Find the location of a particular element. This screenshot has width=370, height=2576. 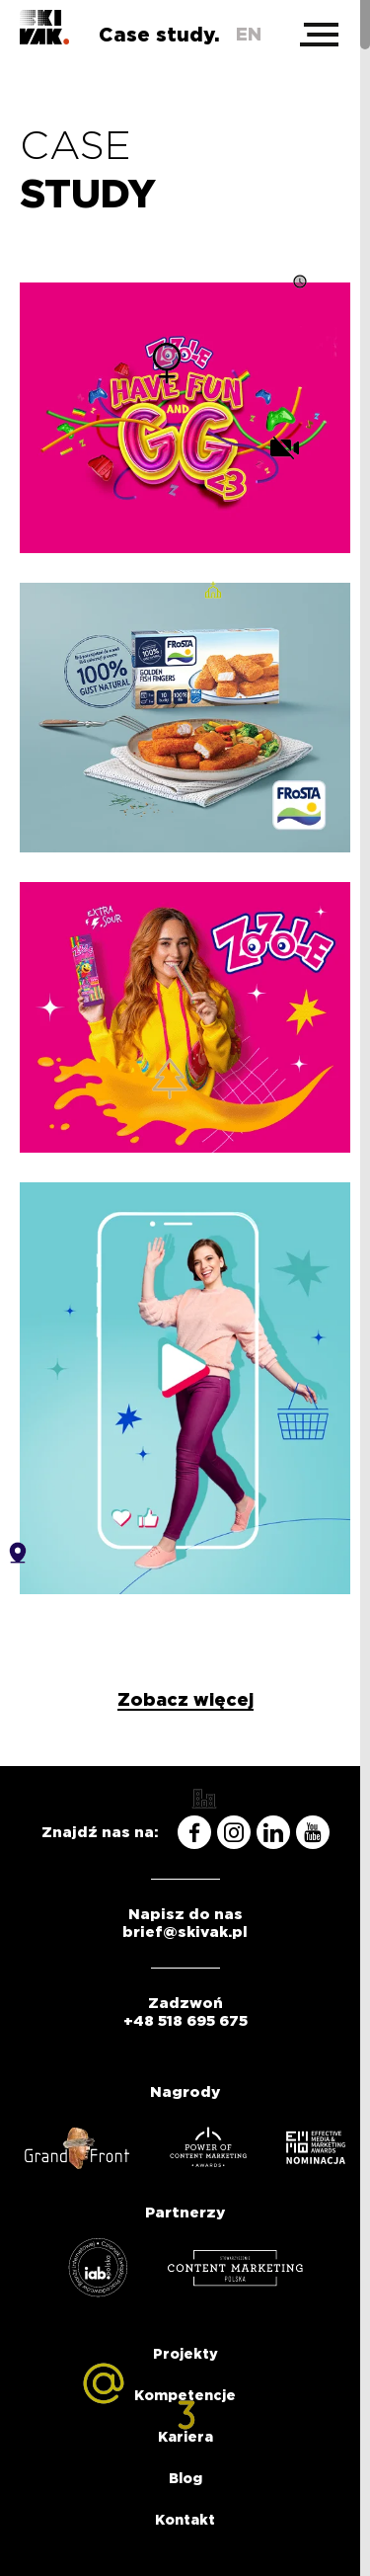

view city or urban locations is located at coordinates (204, 1799).